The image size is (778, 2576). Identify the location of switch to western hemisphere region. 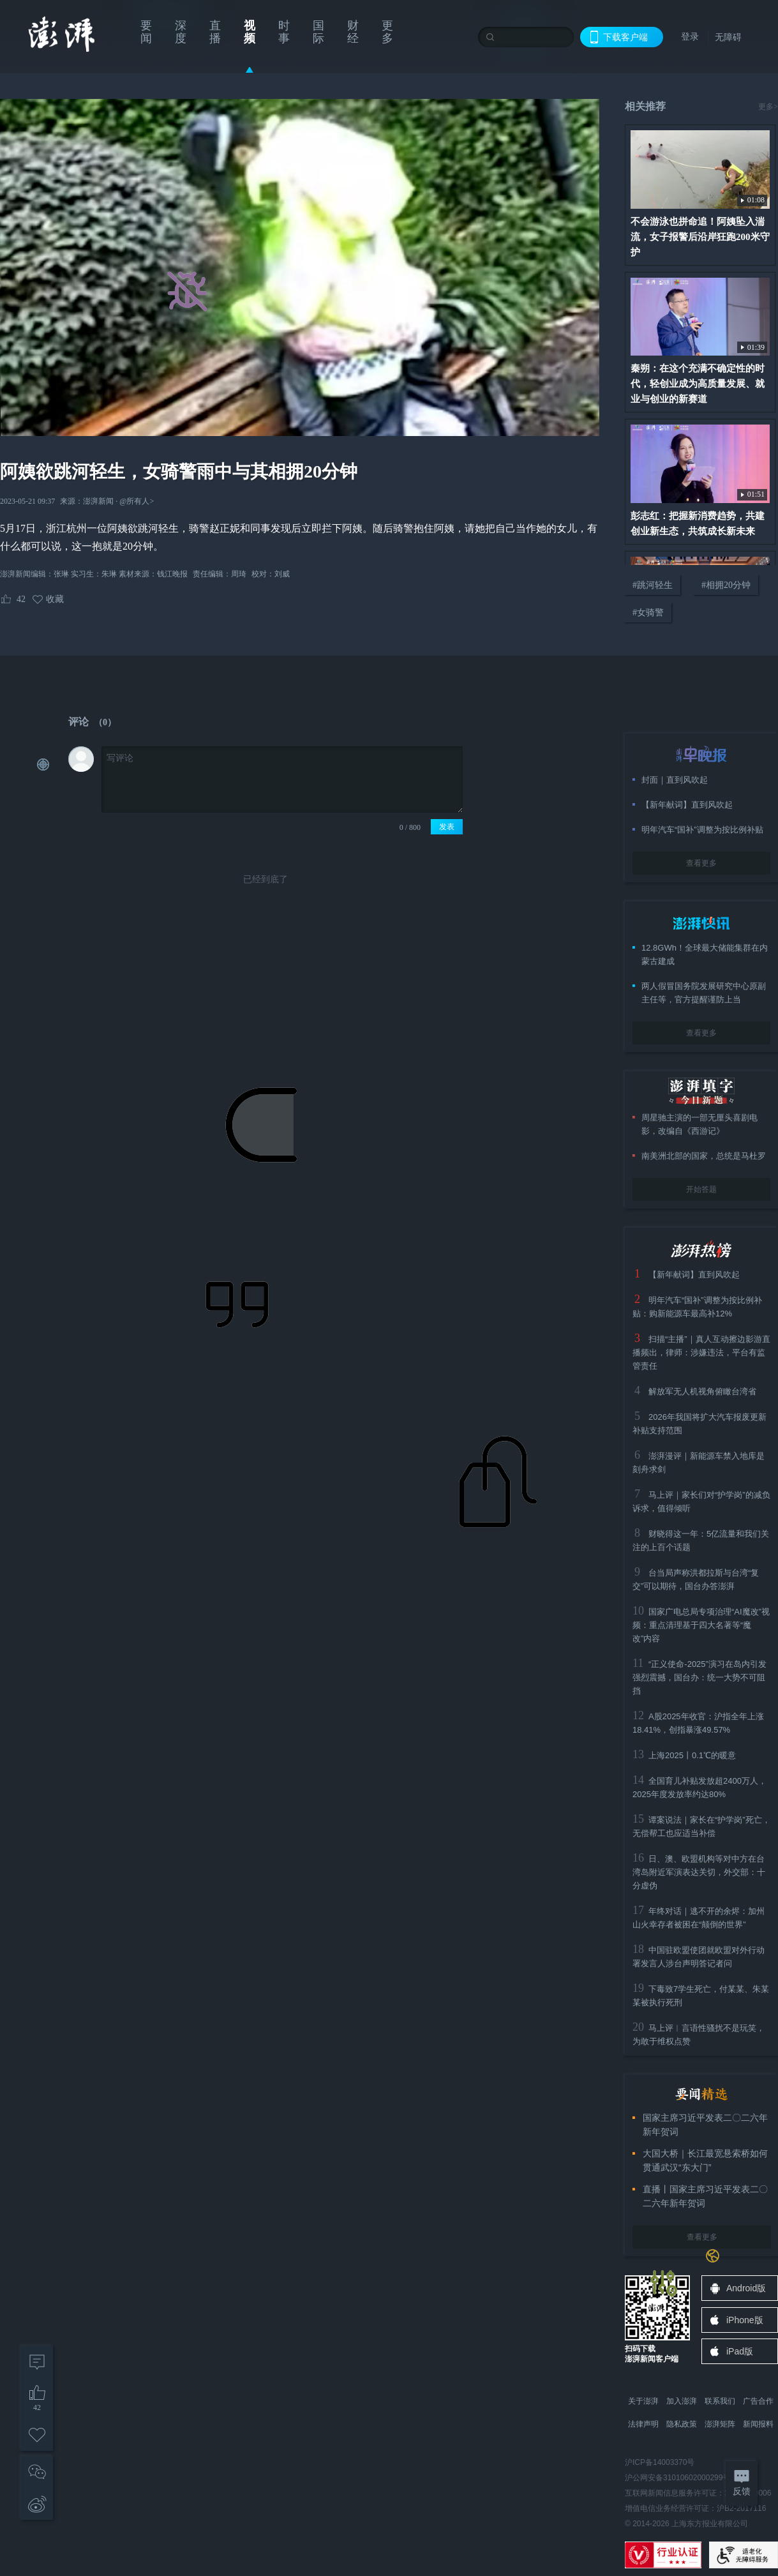
(712, 2256).